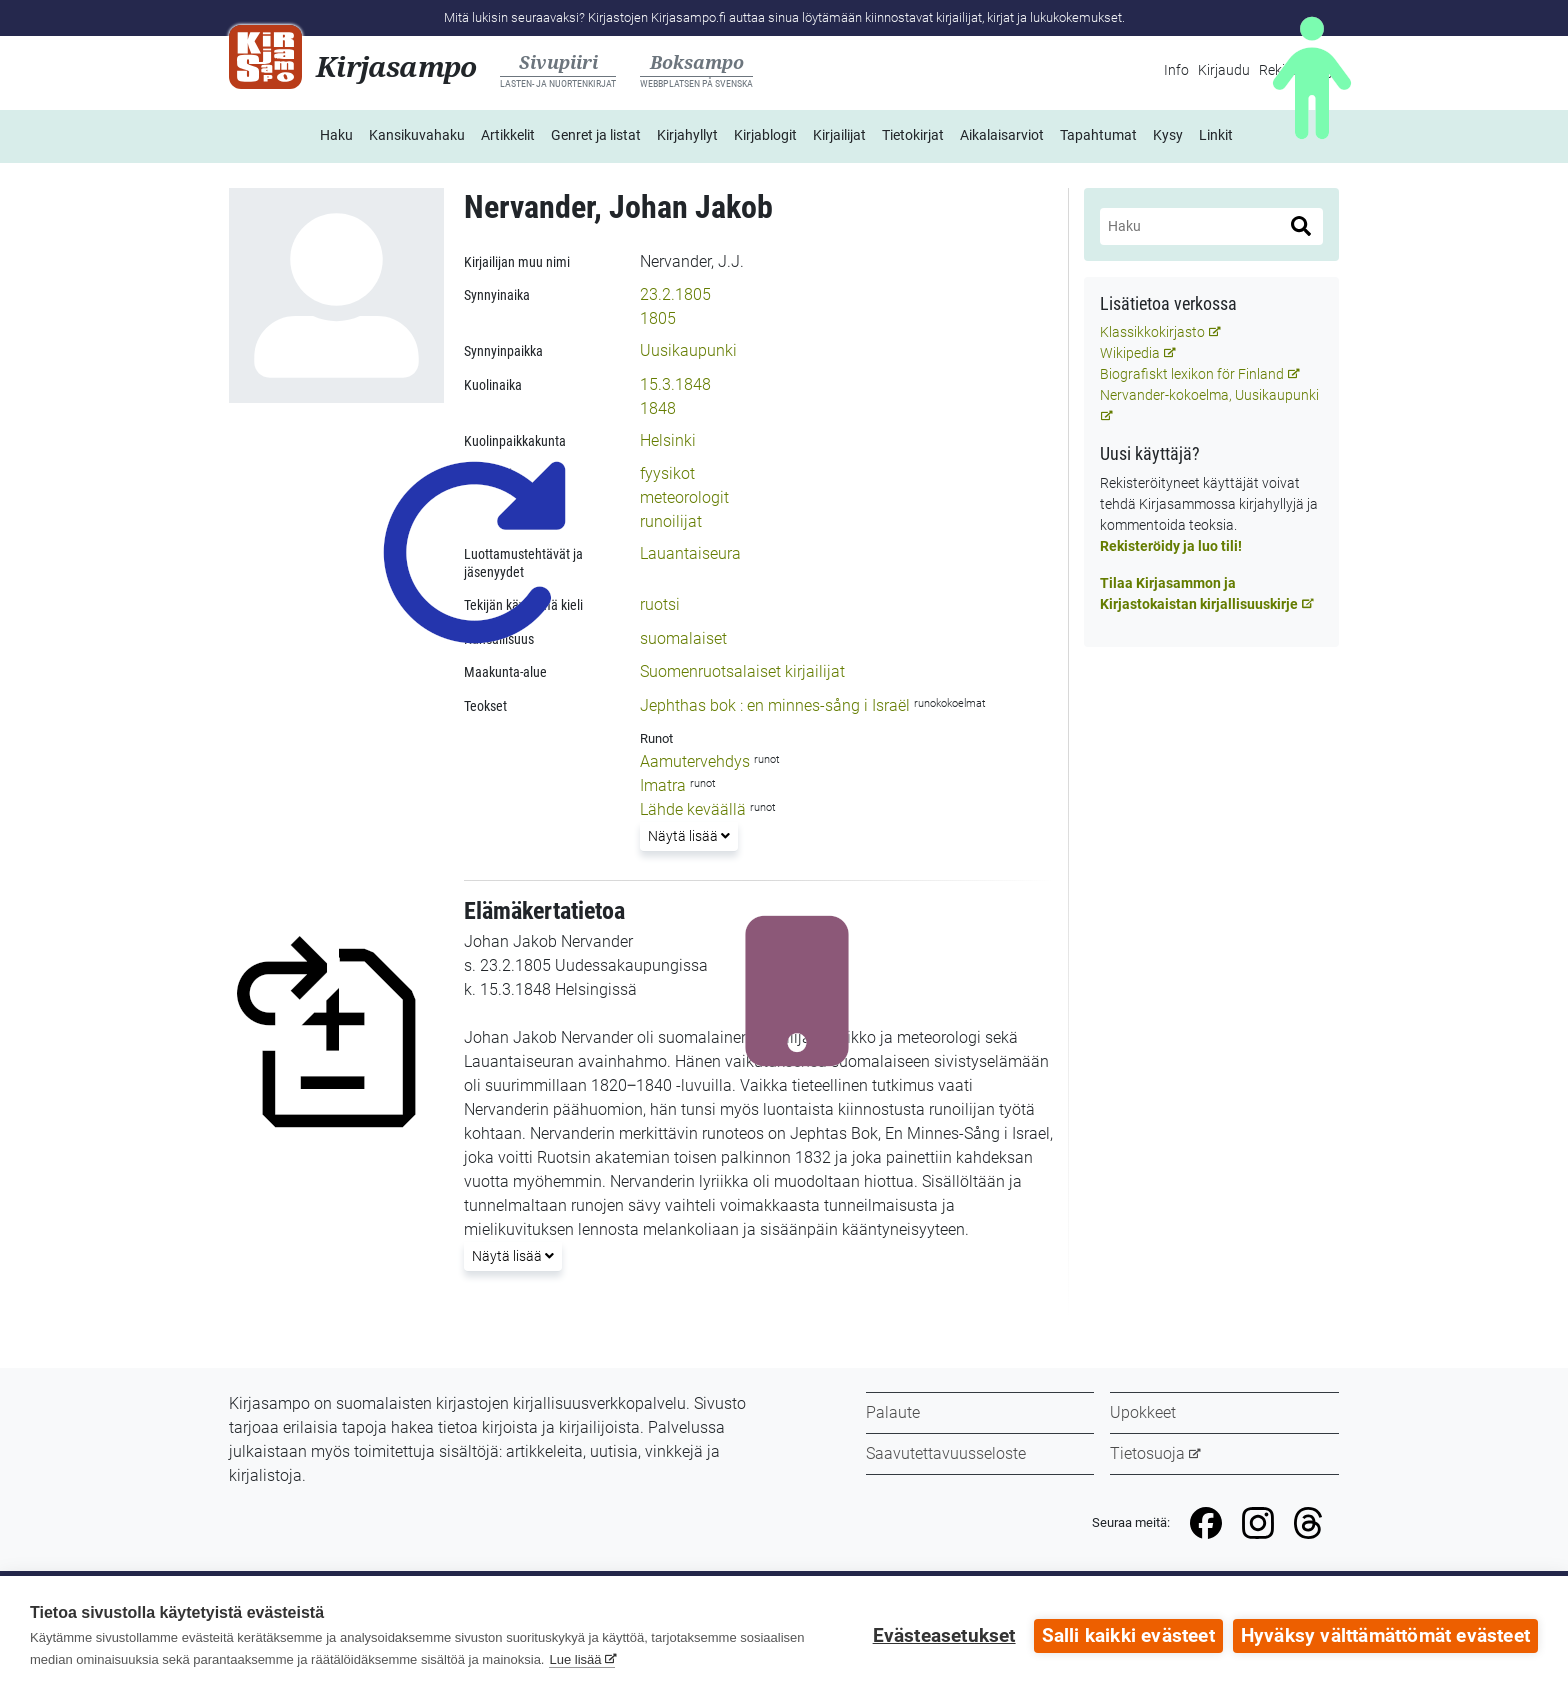 This screenshot has width=1568, height=1696. Describe the element at coordinates (1312, 78) in the screenshot. I see `view your profile` at that location.